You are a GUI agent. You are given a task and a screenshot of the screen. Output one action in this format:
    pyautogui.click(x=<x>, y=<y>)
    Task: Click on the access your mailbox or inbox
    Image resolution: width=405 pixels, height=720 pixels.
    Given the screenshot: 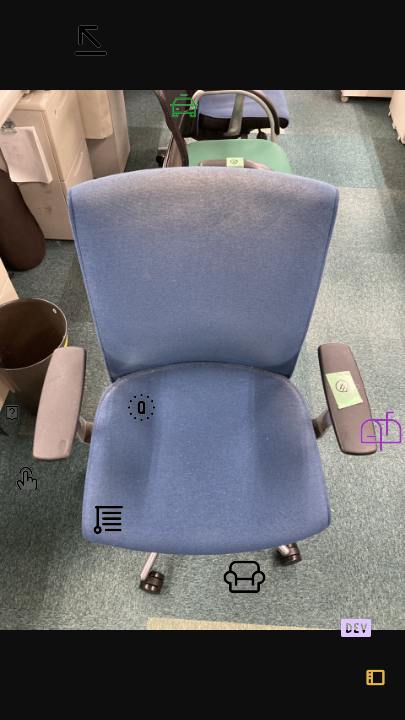 What is the action you would take?
    pyautogui.click(x=381, y=432)
    